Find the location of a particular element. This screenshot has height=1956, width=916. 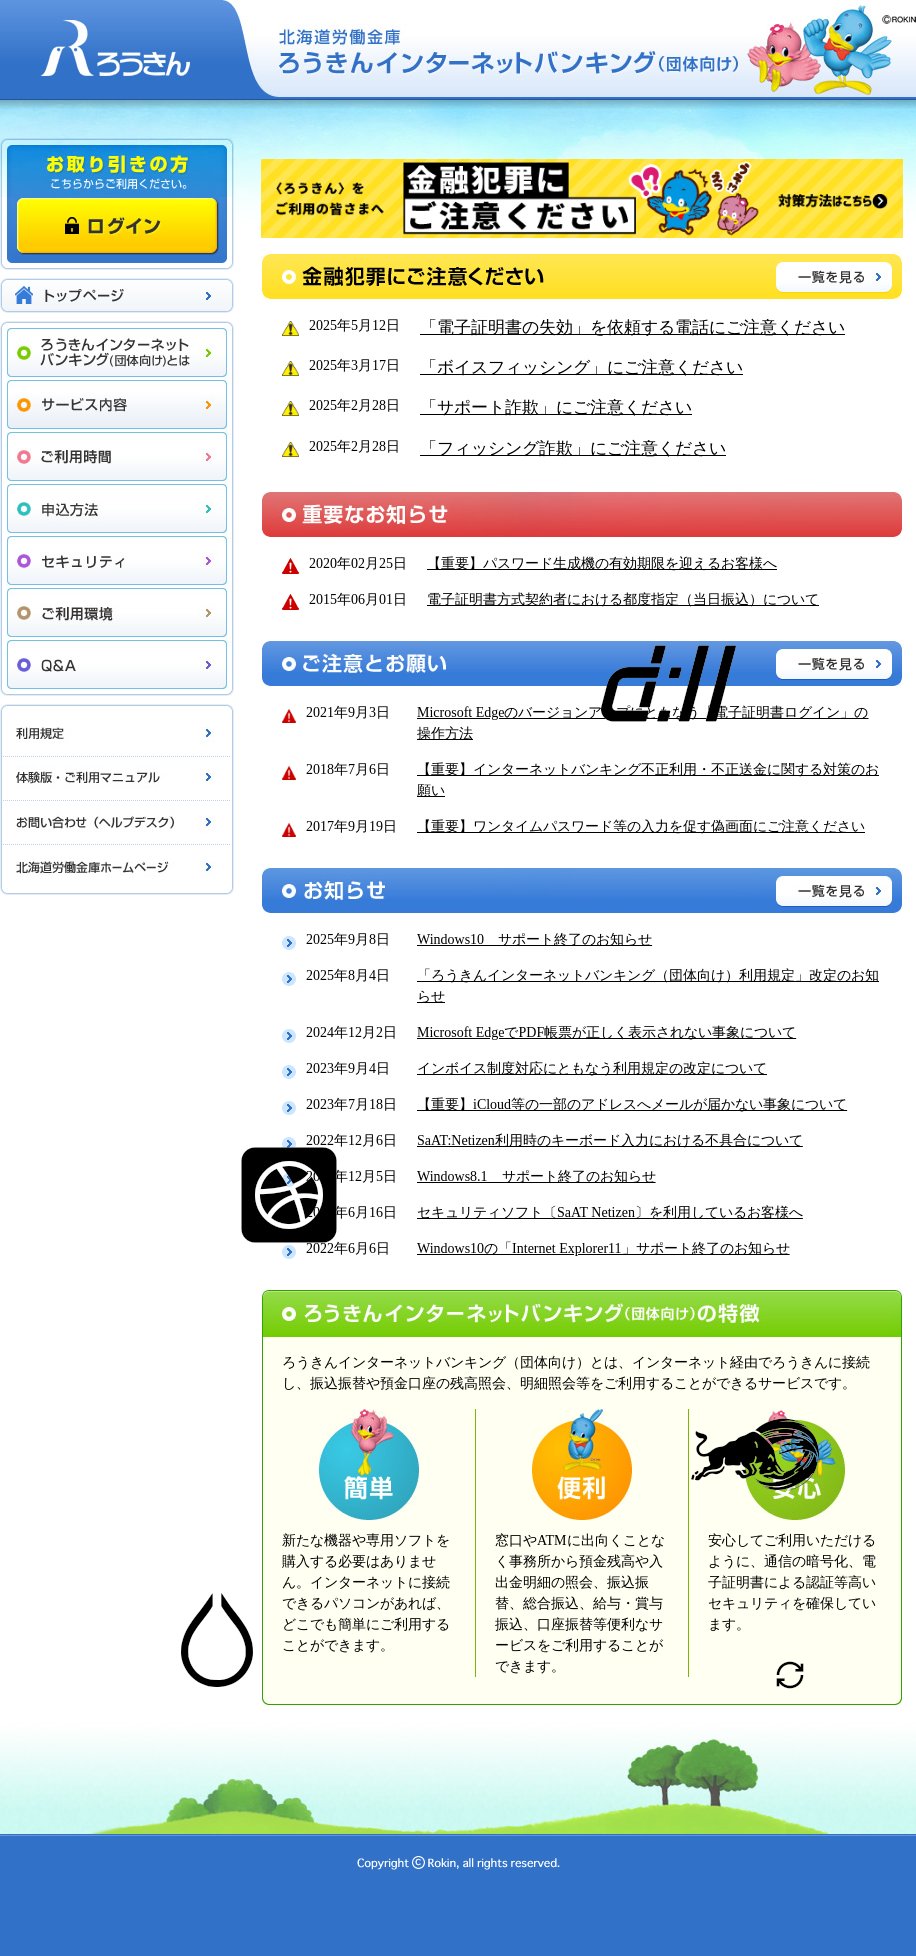

Red Bull brand logo is located at coordinates (755, 1455).